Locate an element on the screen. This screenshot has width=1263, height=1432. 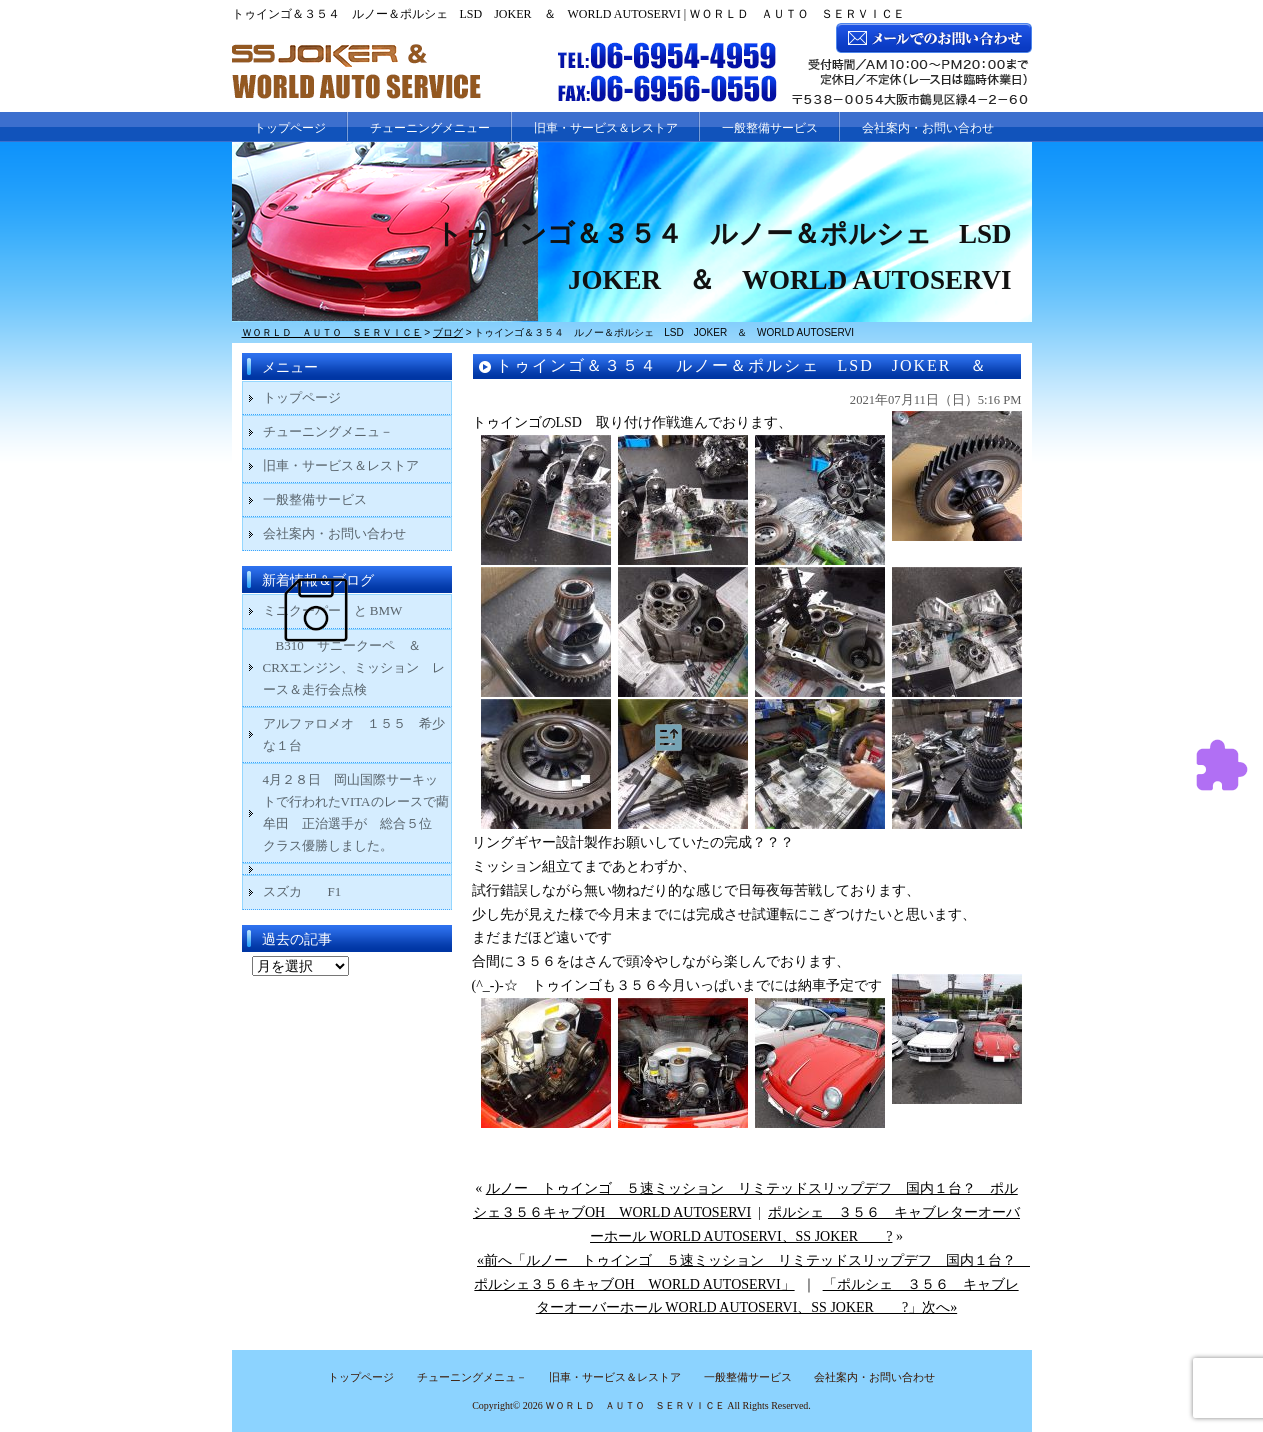
access browser extensions or add-ons is located at coordinates (1222, 765).